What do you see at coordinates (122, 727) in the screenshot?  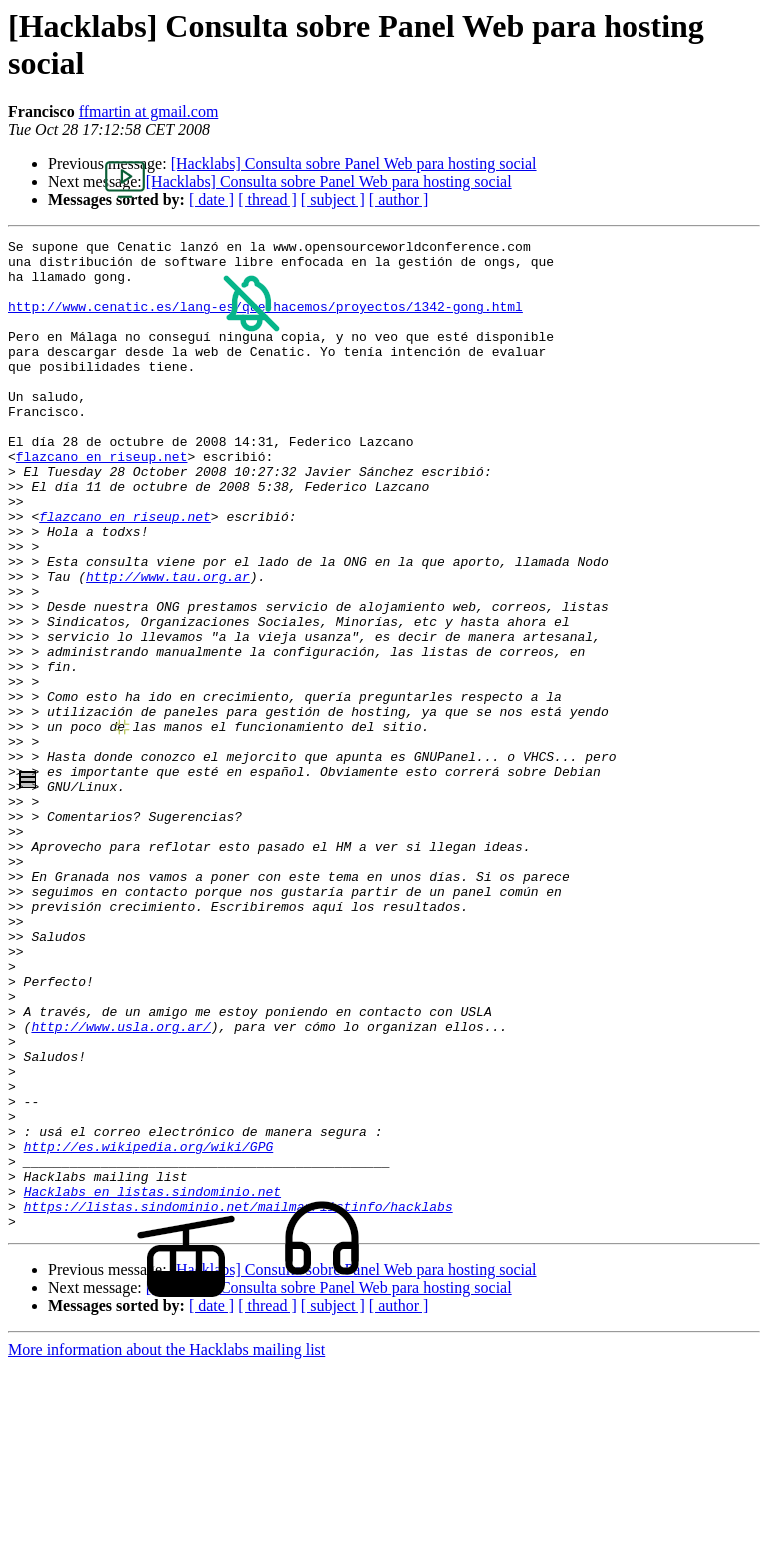 I see `exit fullscreen mode` at bounding box center [122, 727].